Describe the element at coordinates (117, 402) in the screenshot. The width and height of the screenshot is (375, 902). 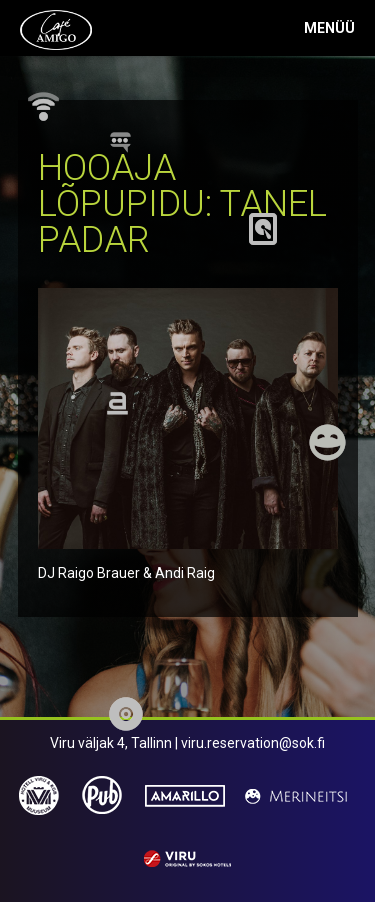
I see `apply underline formatting to selected text` at that location.